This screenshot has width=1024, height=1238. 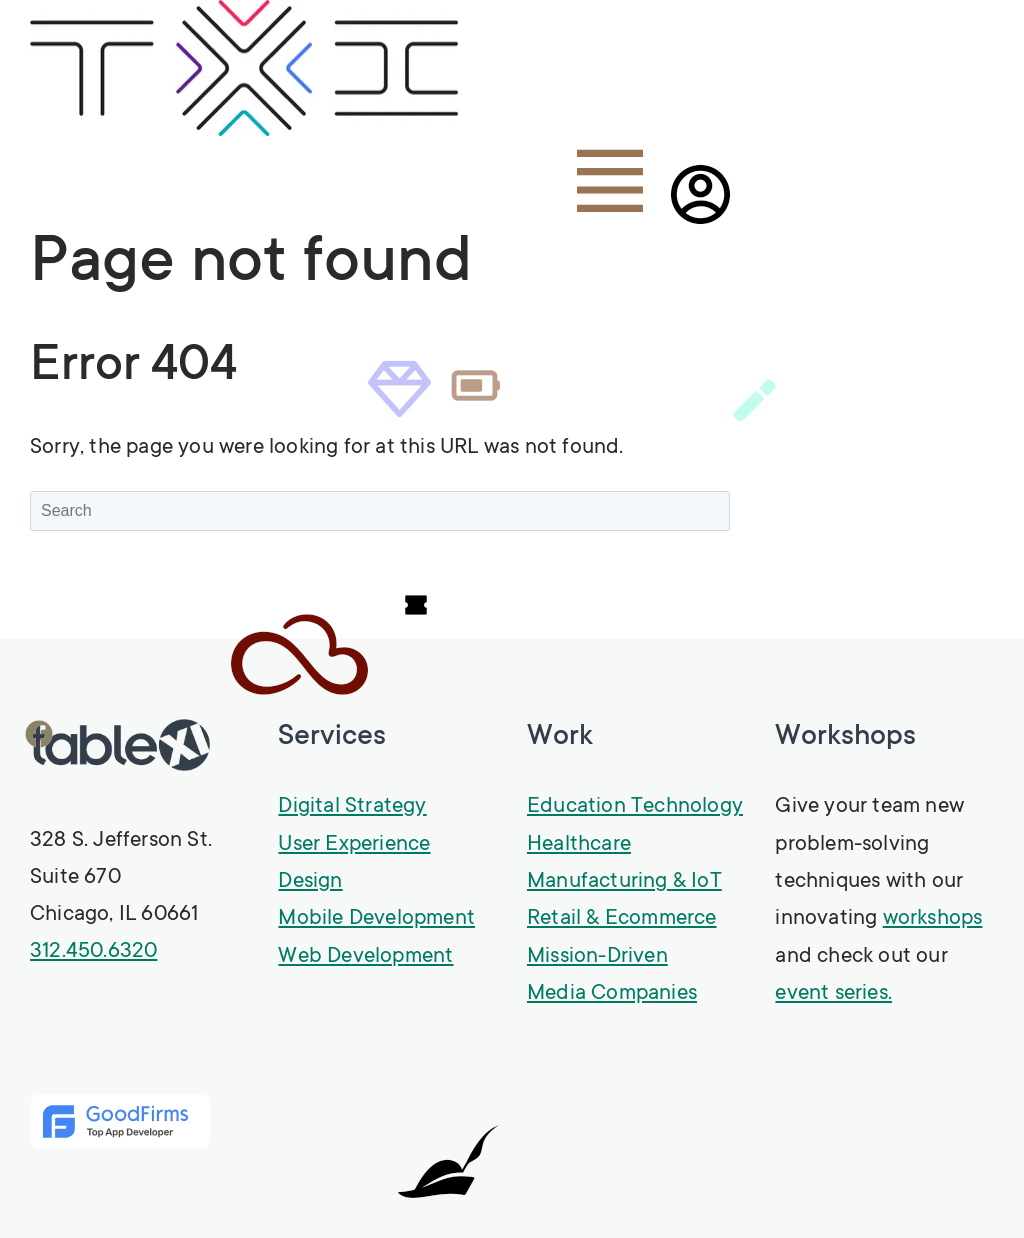 I want to click on open Facebook app, so click(x=39, y=734).